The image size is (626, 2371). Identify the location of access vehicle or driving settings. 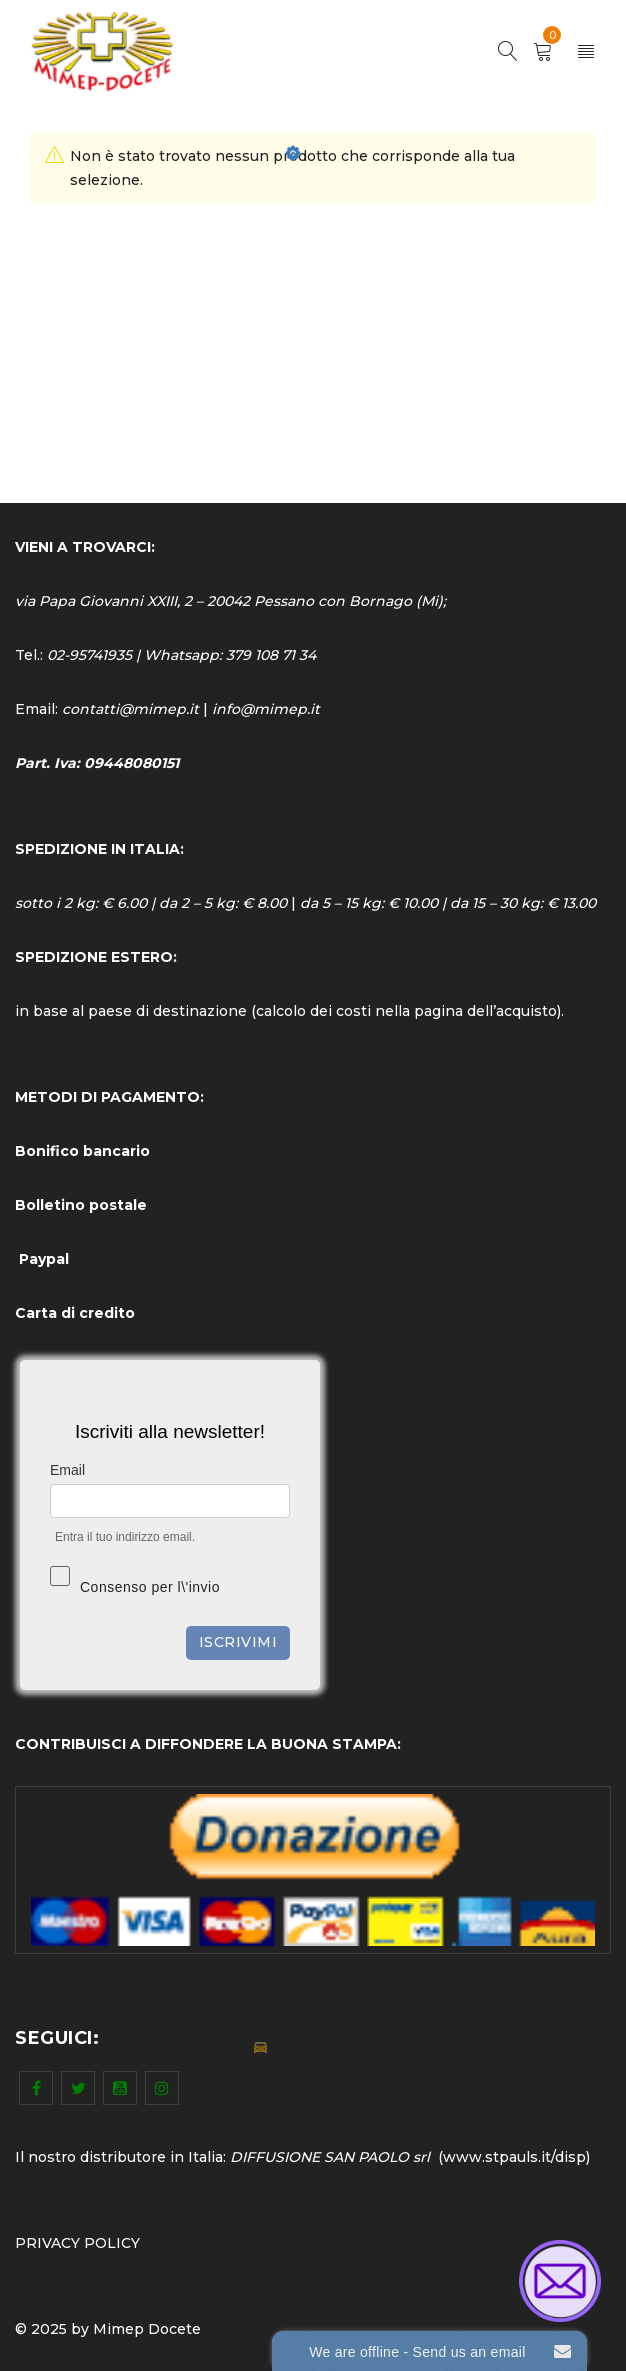
(260, 2047).